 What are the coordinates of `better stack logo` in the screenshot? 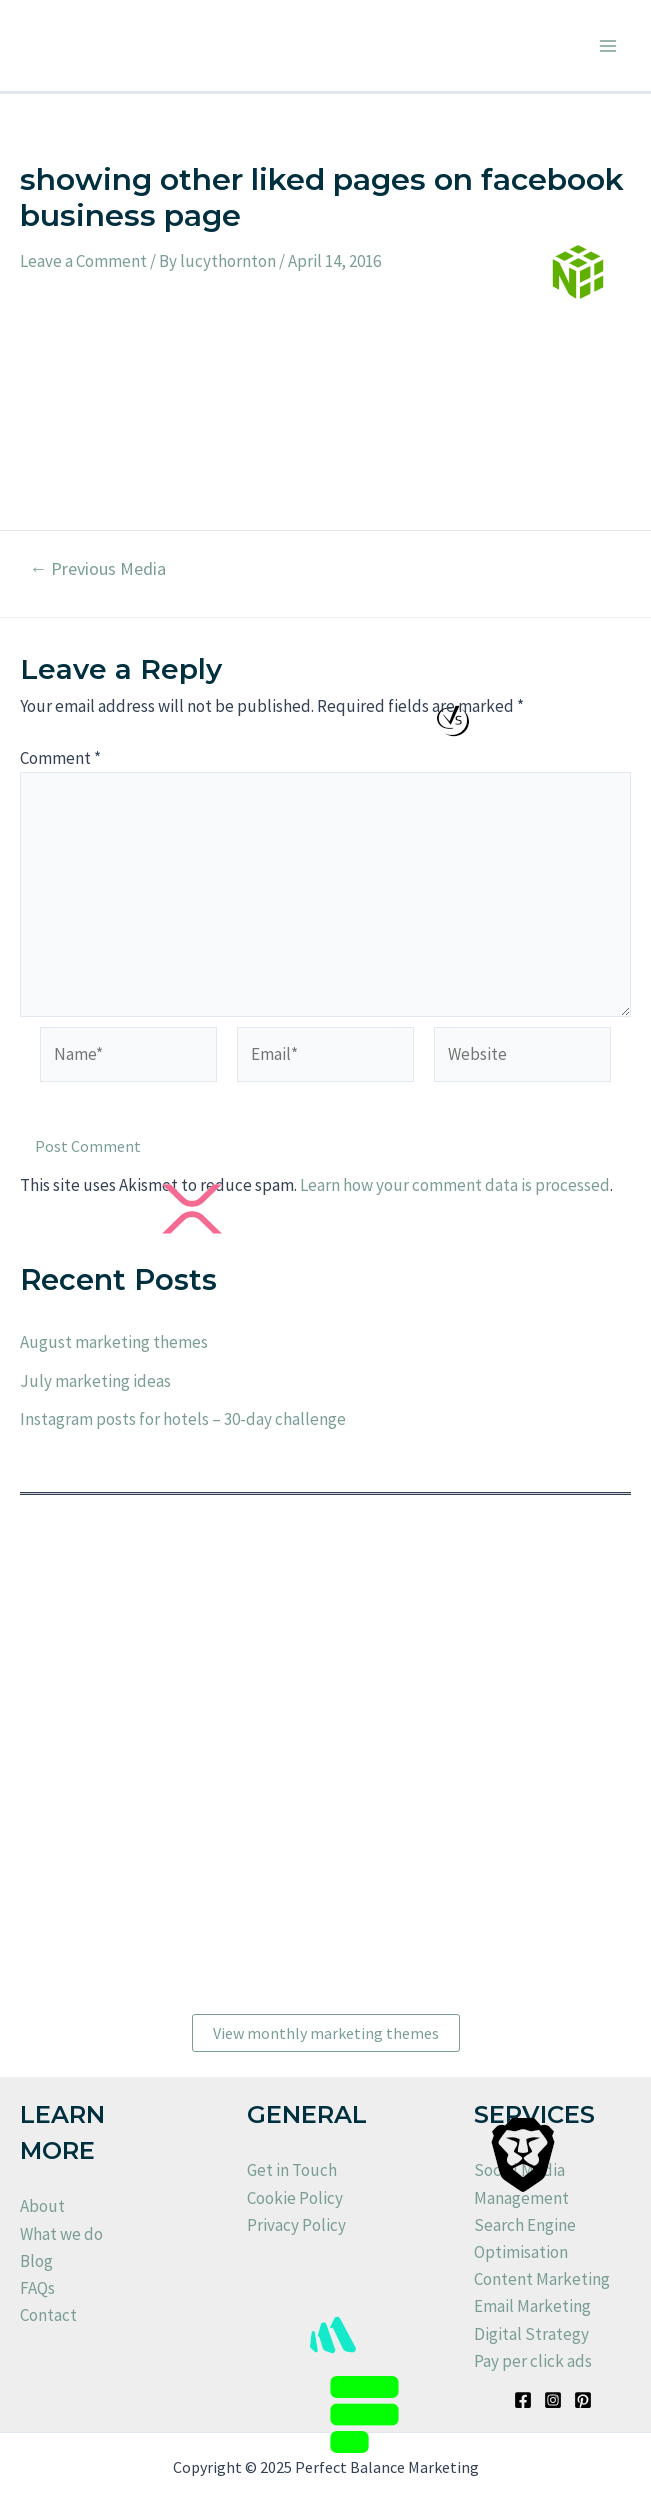 It's located at (333, 2335).